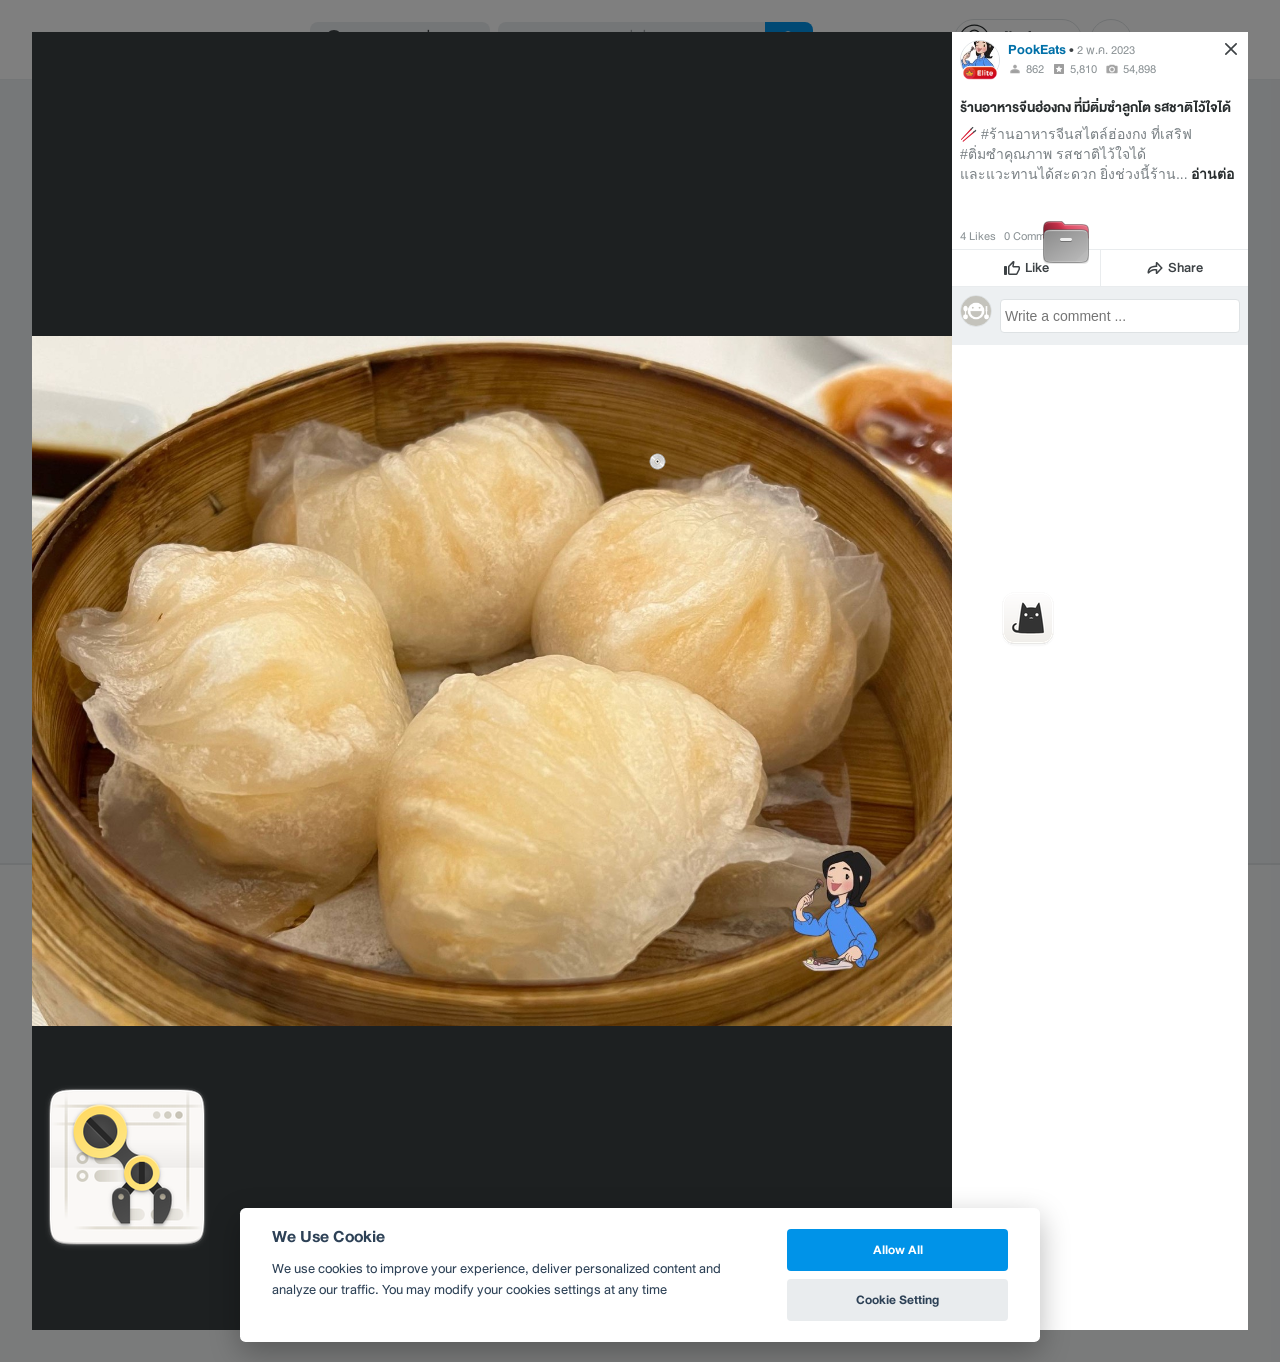  What do you see at coordinates (657, 461) in the screenshot?
I see `indicates an audio CD is inserted in the drive` at bounding box center [657, 461].